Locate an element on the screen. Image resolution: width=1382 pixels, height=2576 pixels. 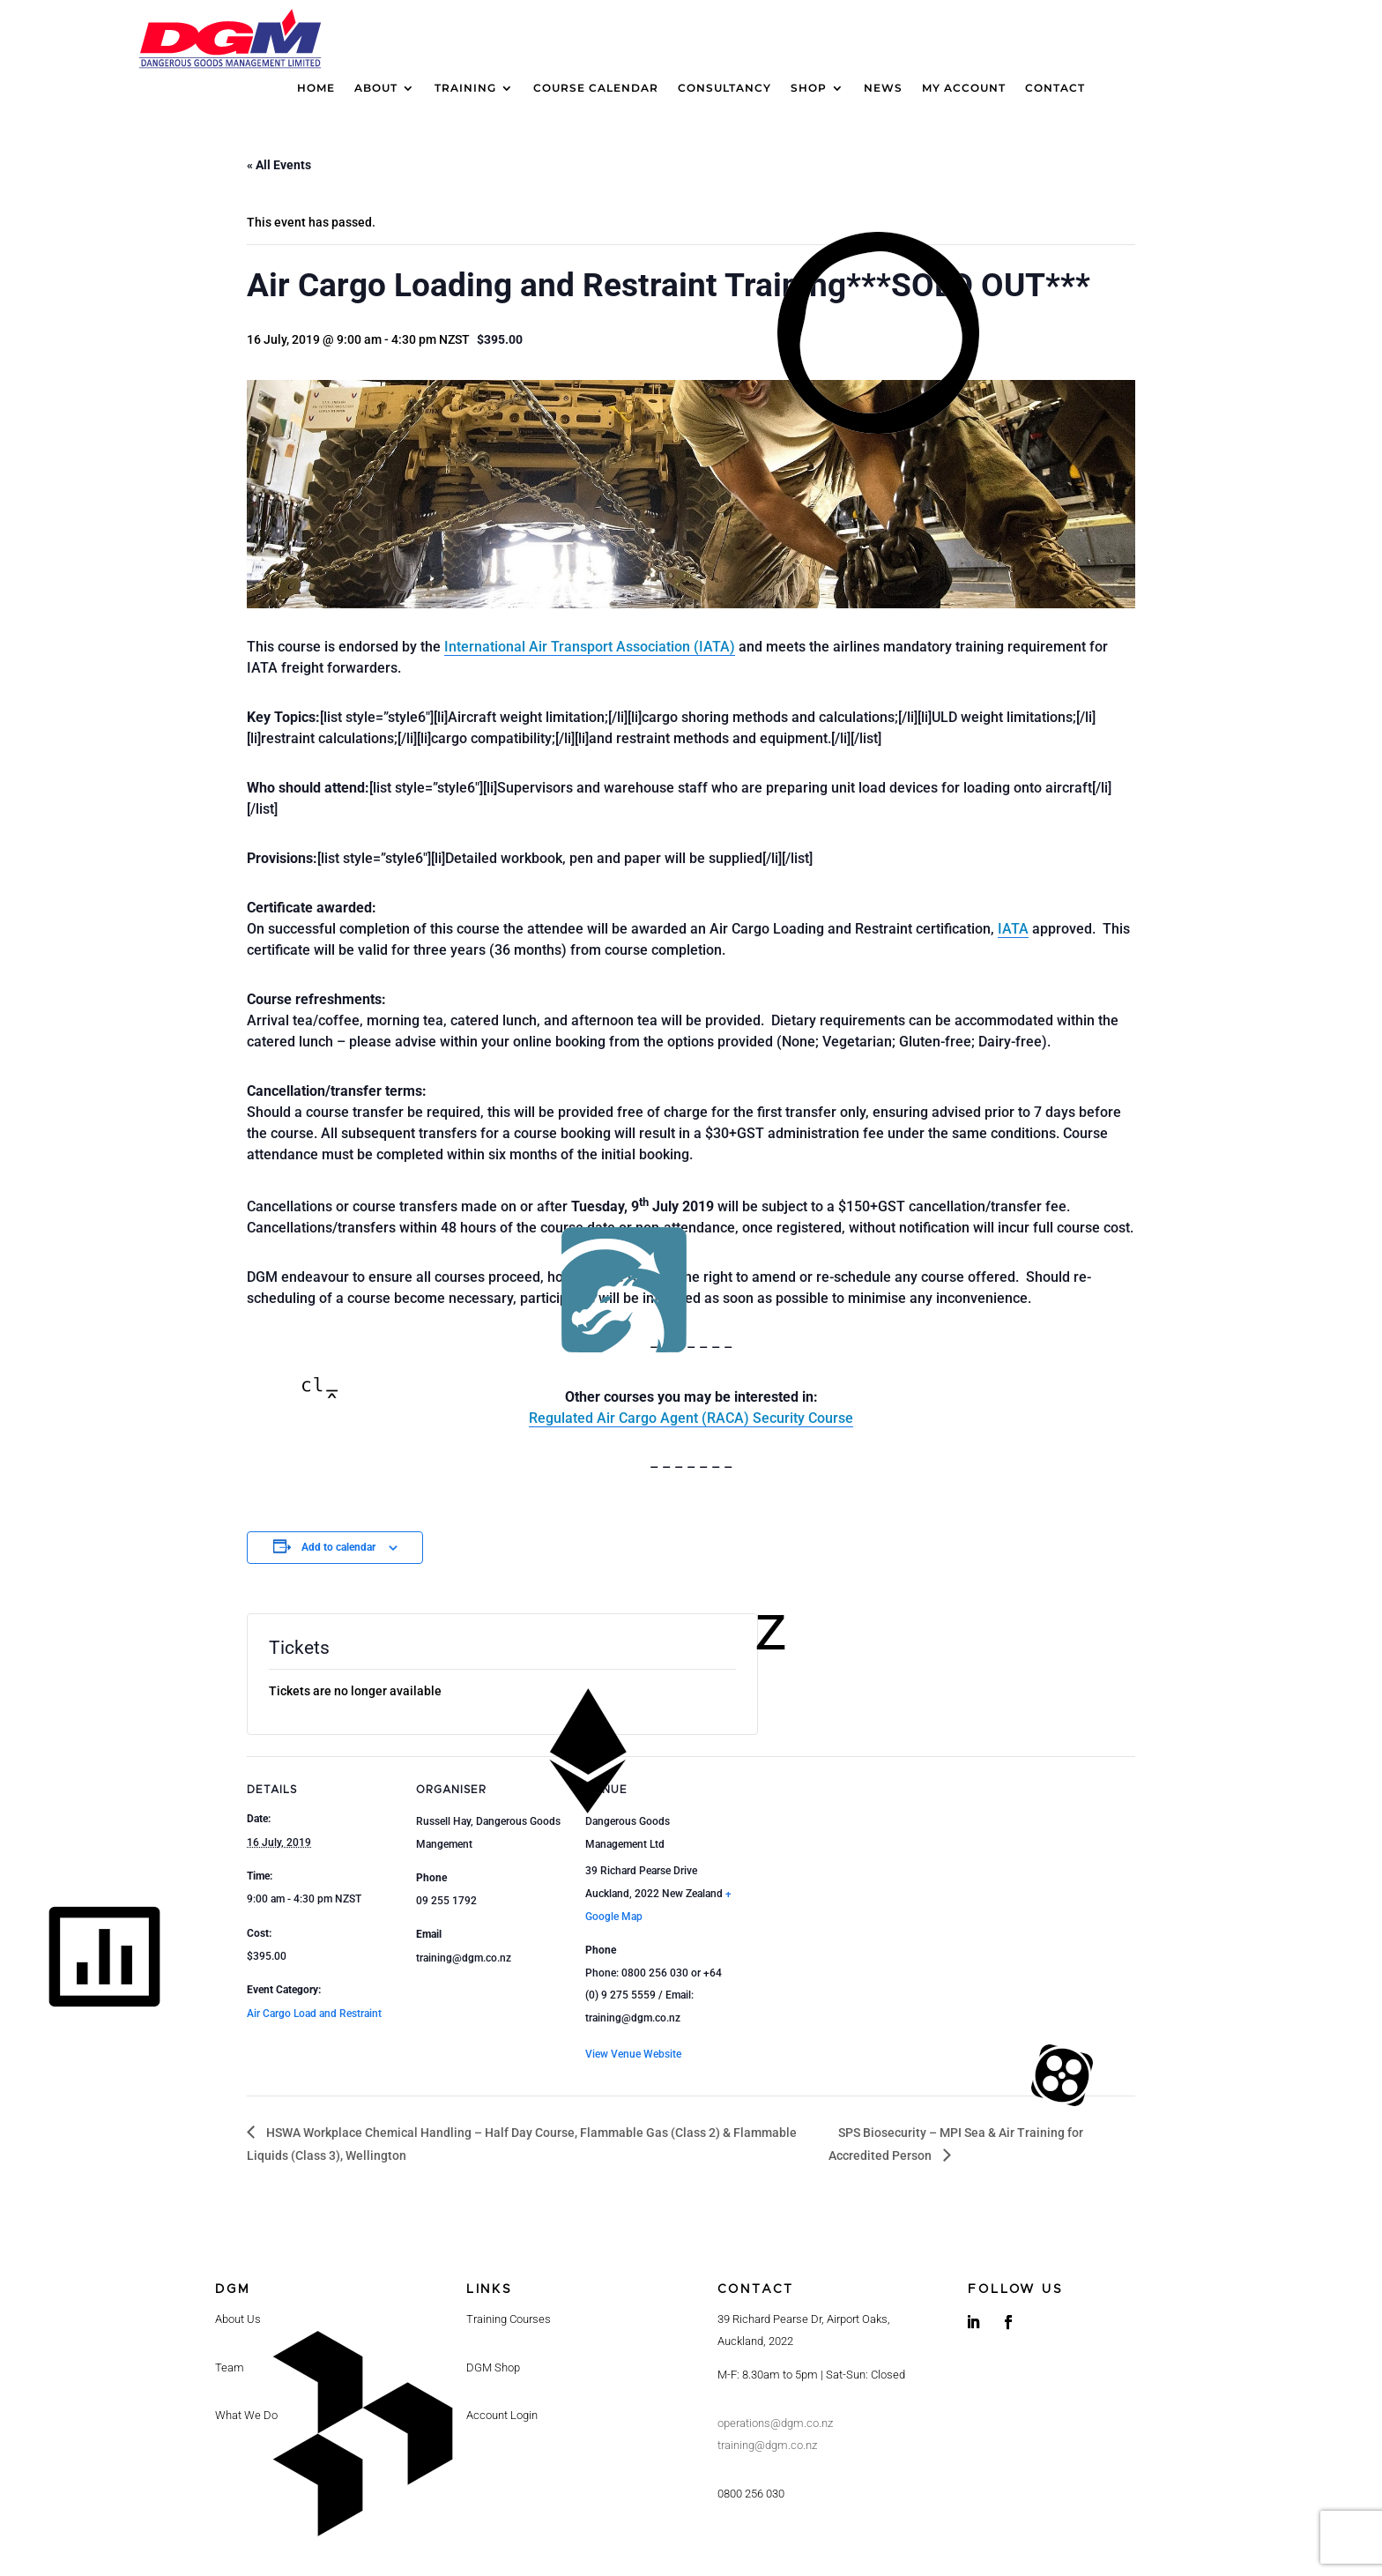
view analytics dashboard is located at coordinates (104, 1956).